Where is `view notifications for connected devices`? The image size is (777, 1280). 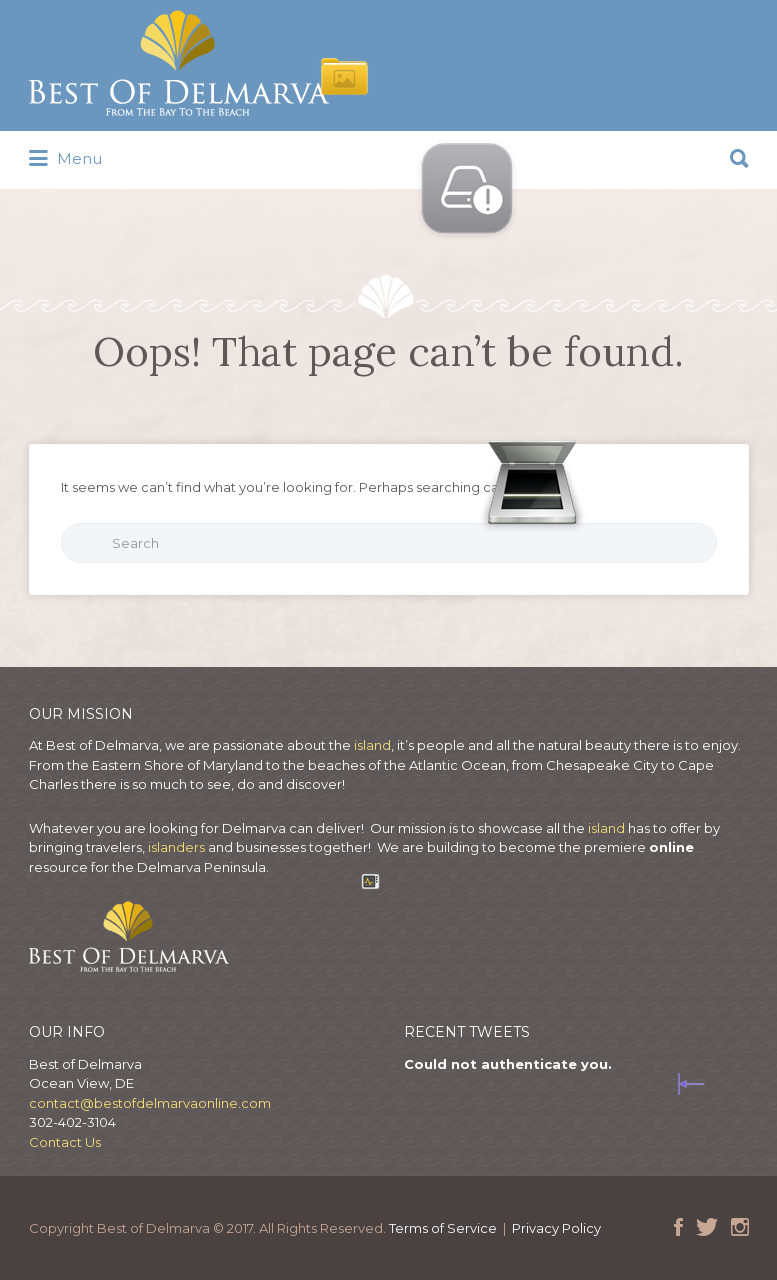
view notifications for connected devices is located at coordinates (467, 190).